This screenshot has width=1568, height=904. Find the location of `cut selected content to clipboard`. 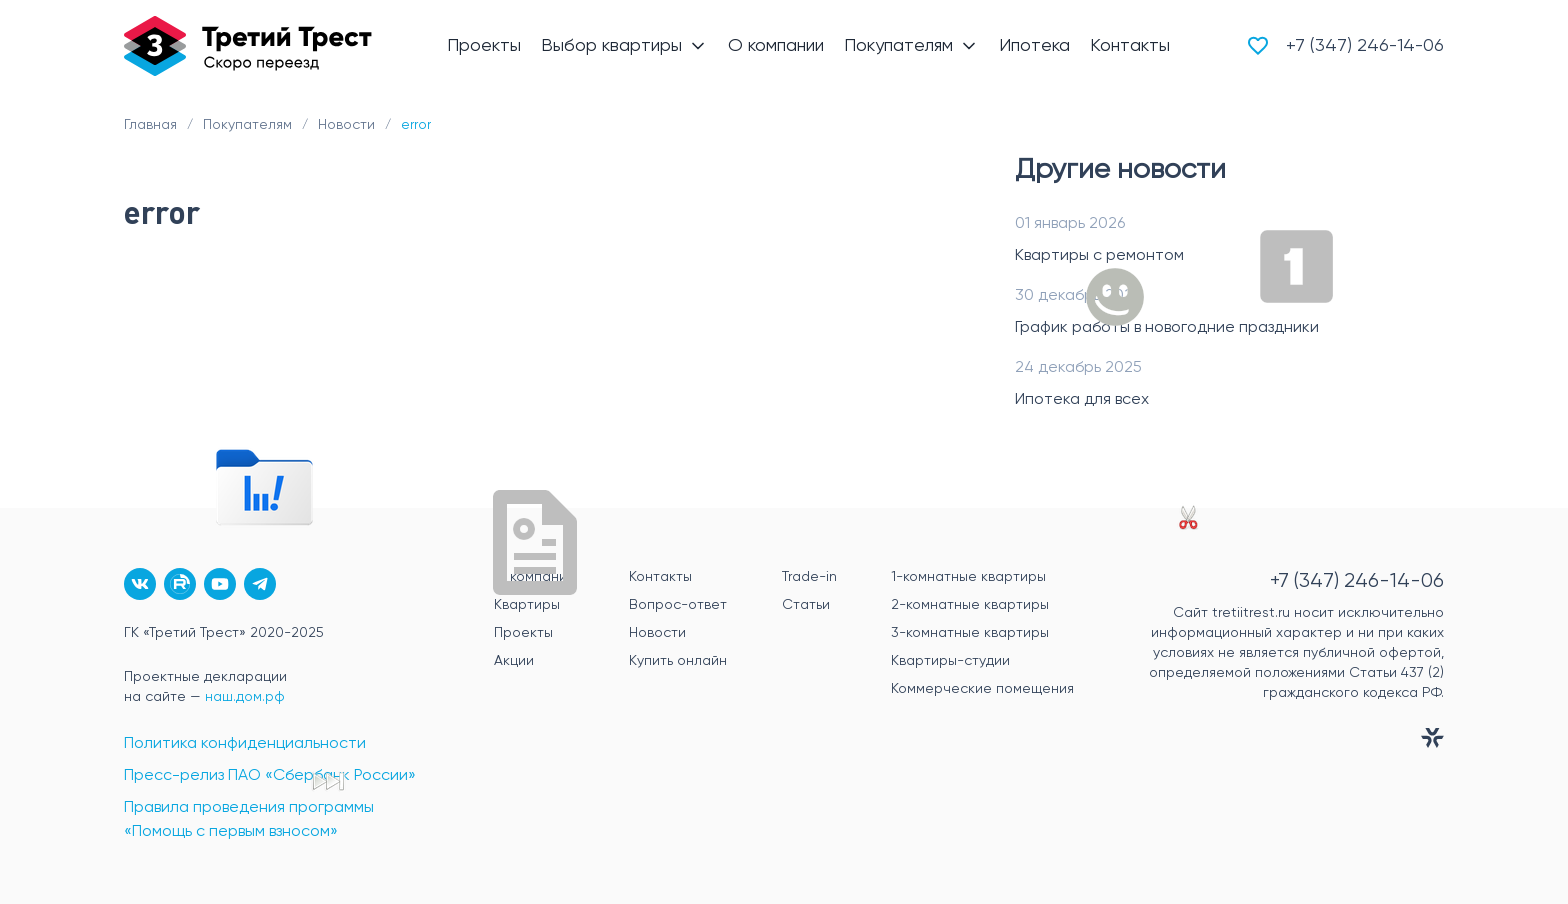

cut selected content to clipboard is located at coordinates (1188, 517).